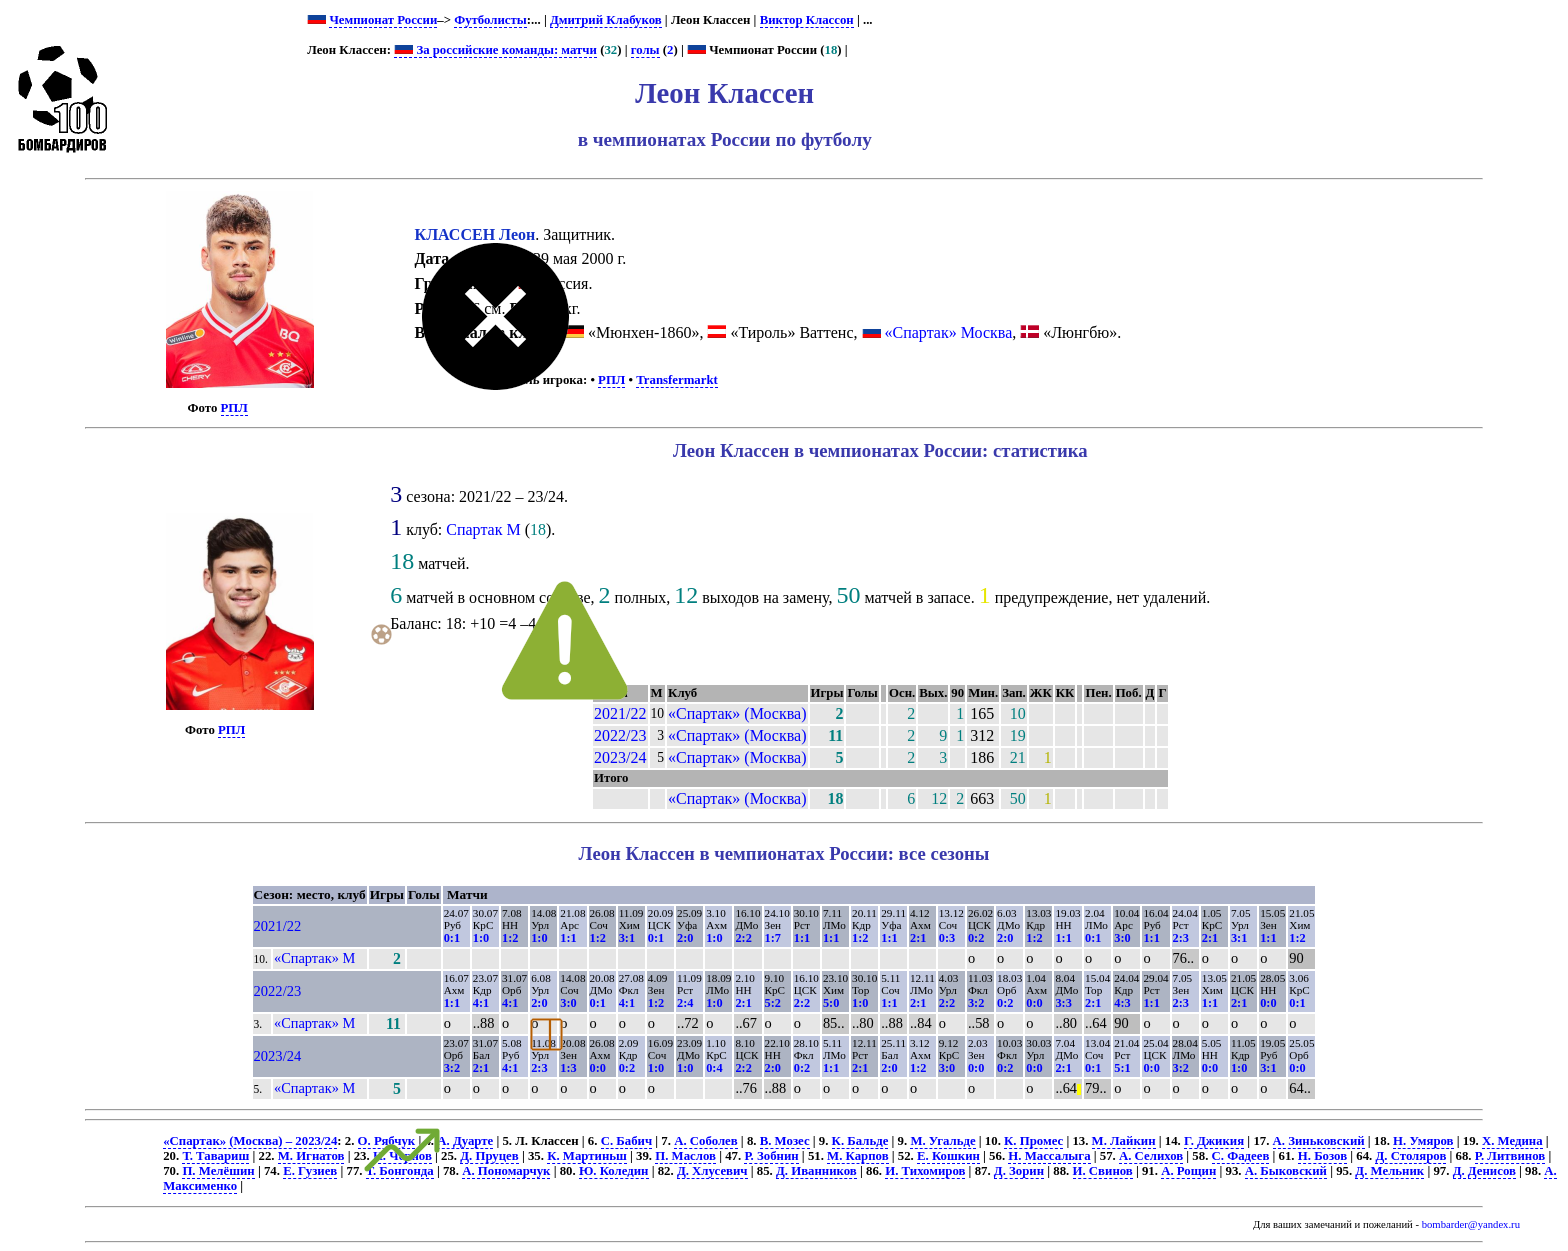 The width and height of the screenshot is (1568, 1251). What do you see at coordinates (495, 316) in the screenshot?
I see `close or dismiss a dialog` at bounding box center [495, 316].